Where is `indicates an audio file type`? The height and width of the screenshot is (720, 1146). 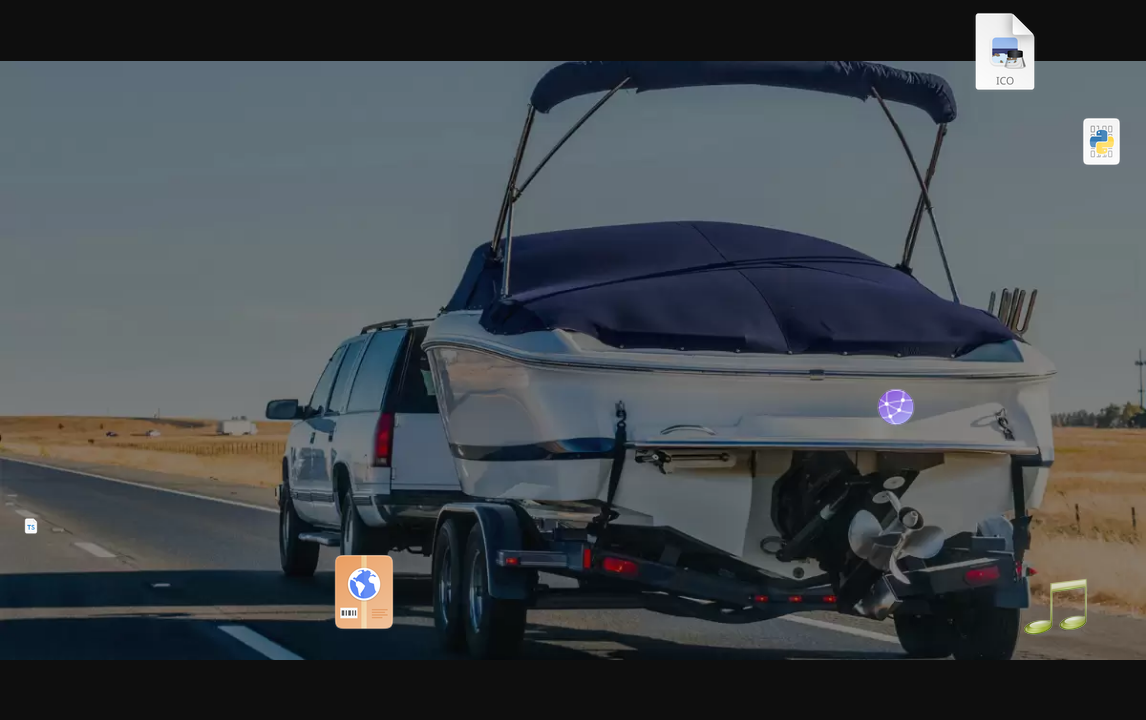 indicates an audio file type is located at coordinates (1055, 607).